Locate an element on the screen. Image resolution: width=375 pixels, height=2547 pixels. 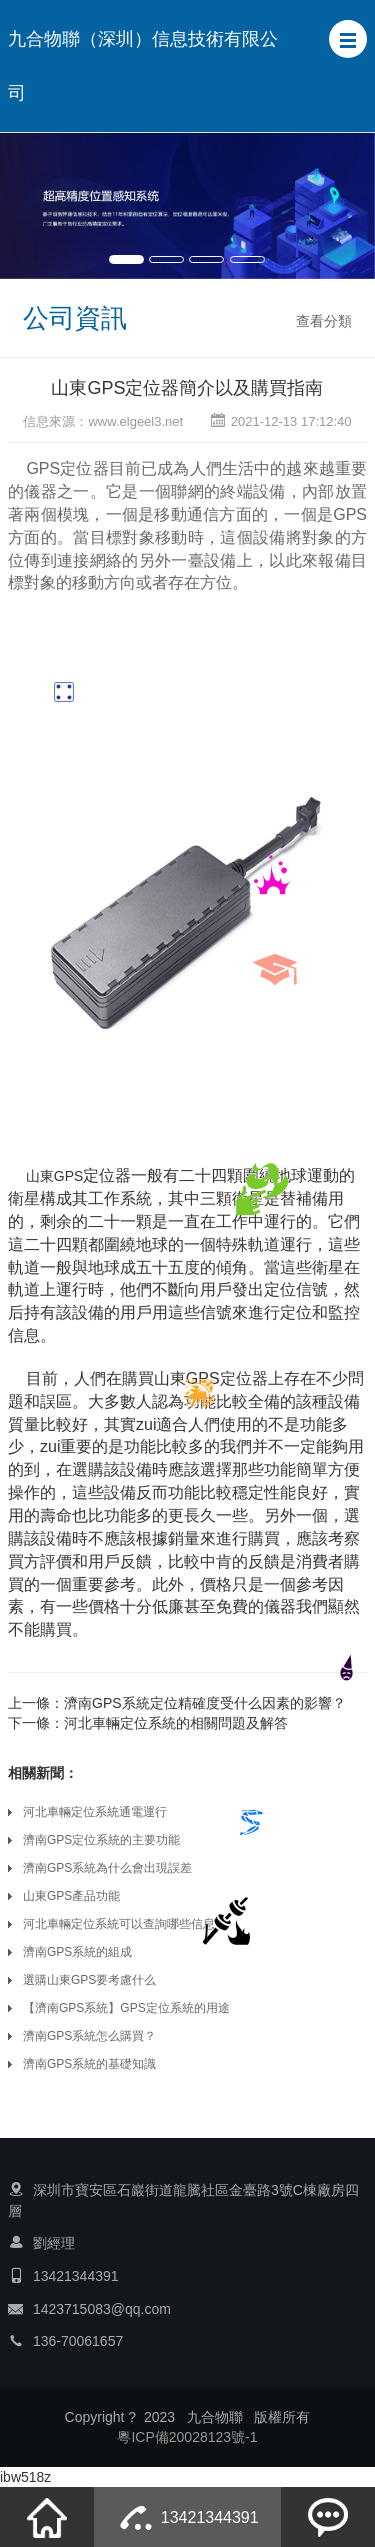
roll the dice or randomize selection is located at coordinates (64, 692).